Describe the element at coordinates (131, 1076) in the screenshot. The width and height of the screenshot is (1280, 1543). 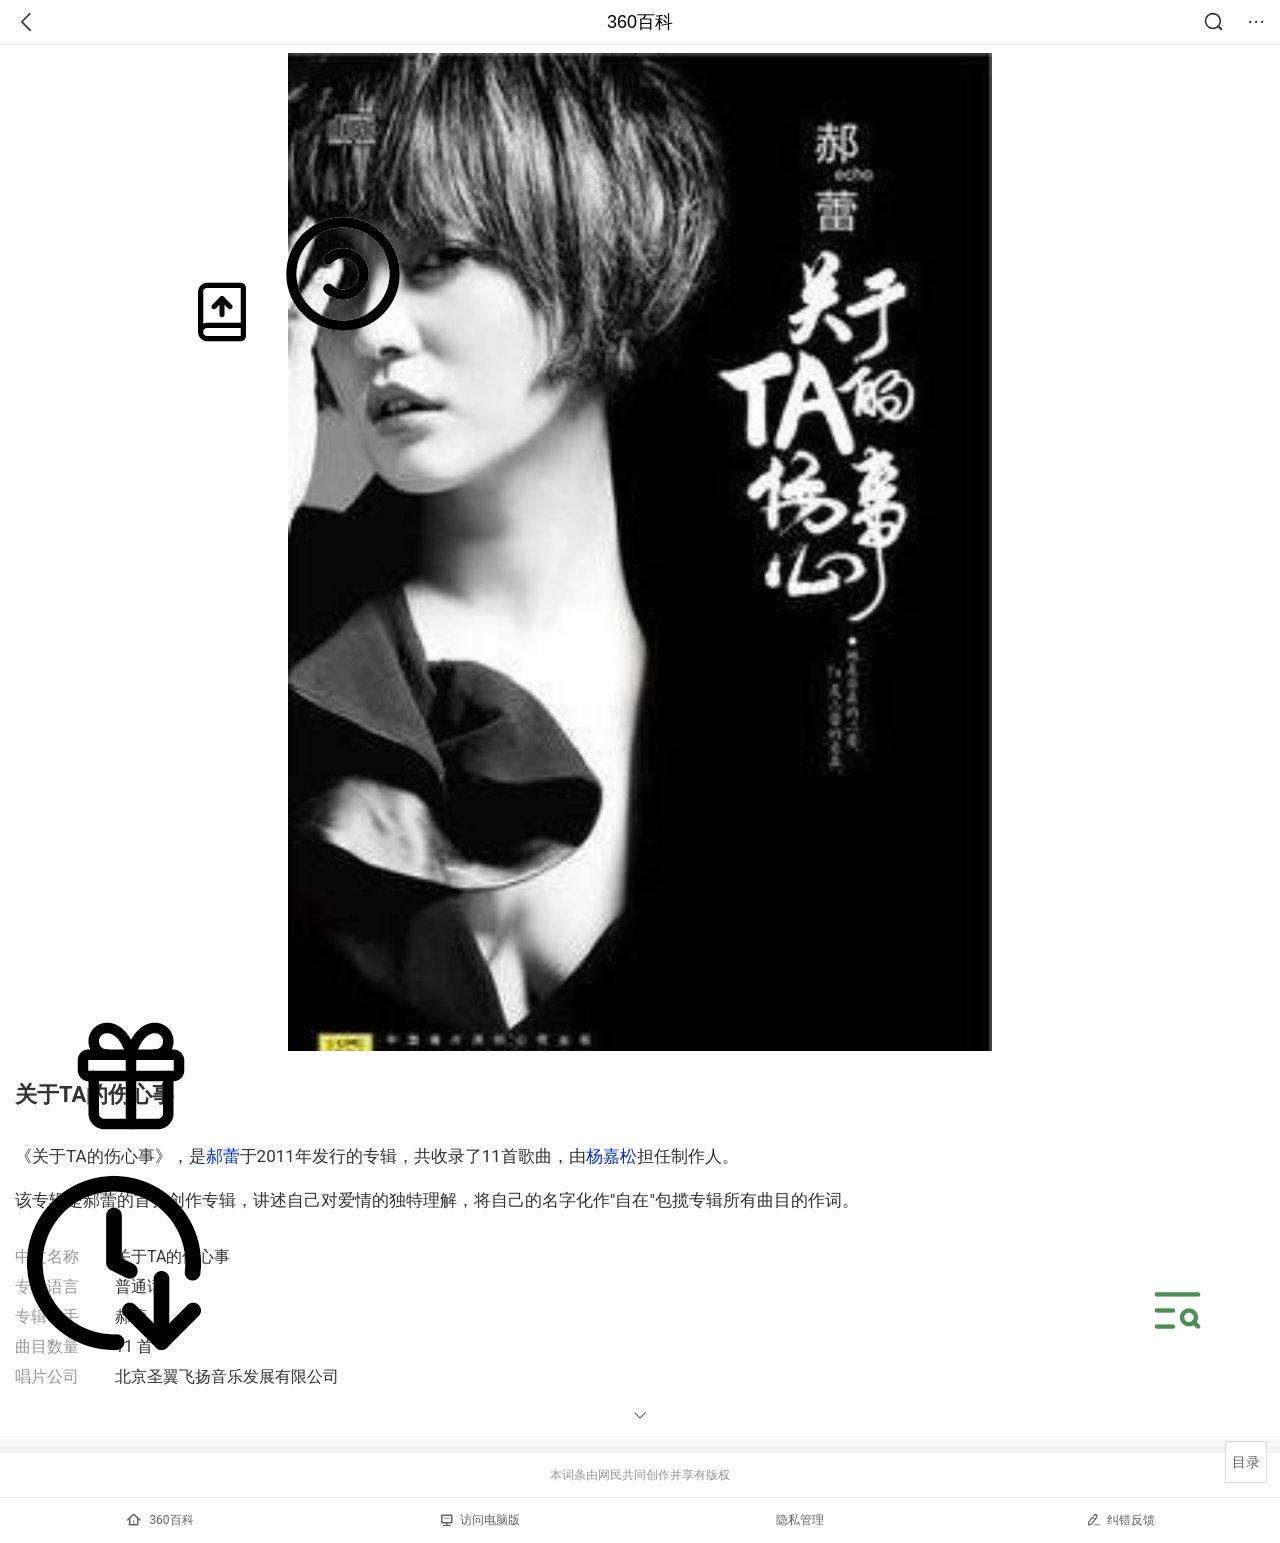
I see `view or redeem a gift` at that location.